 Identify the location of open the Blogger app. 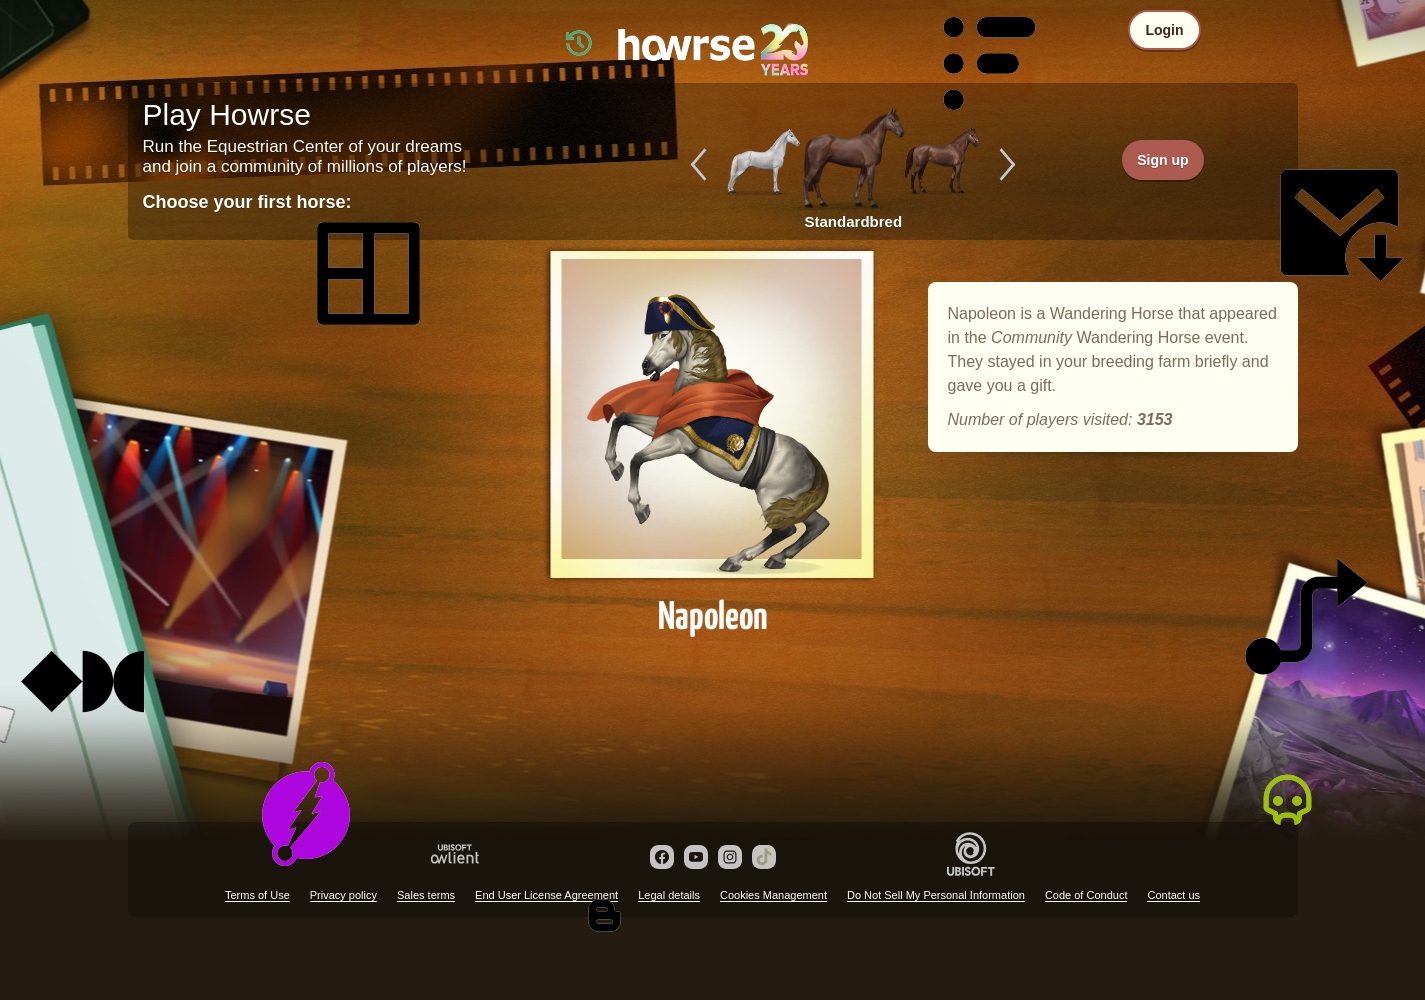
(604, 915).